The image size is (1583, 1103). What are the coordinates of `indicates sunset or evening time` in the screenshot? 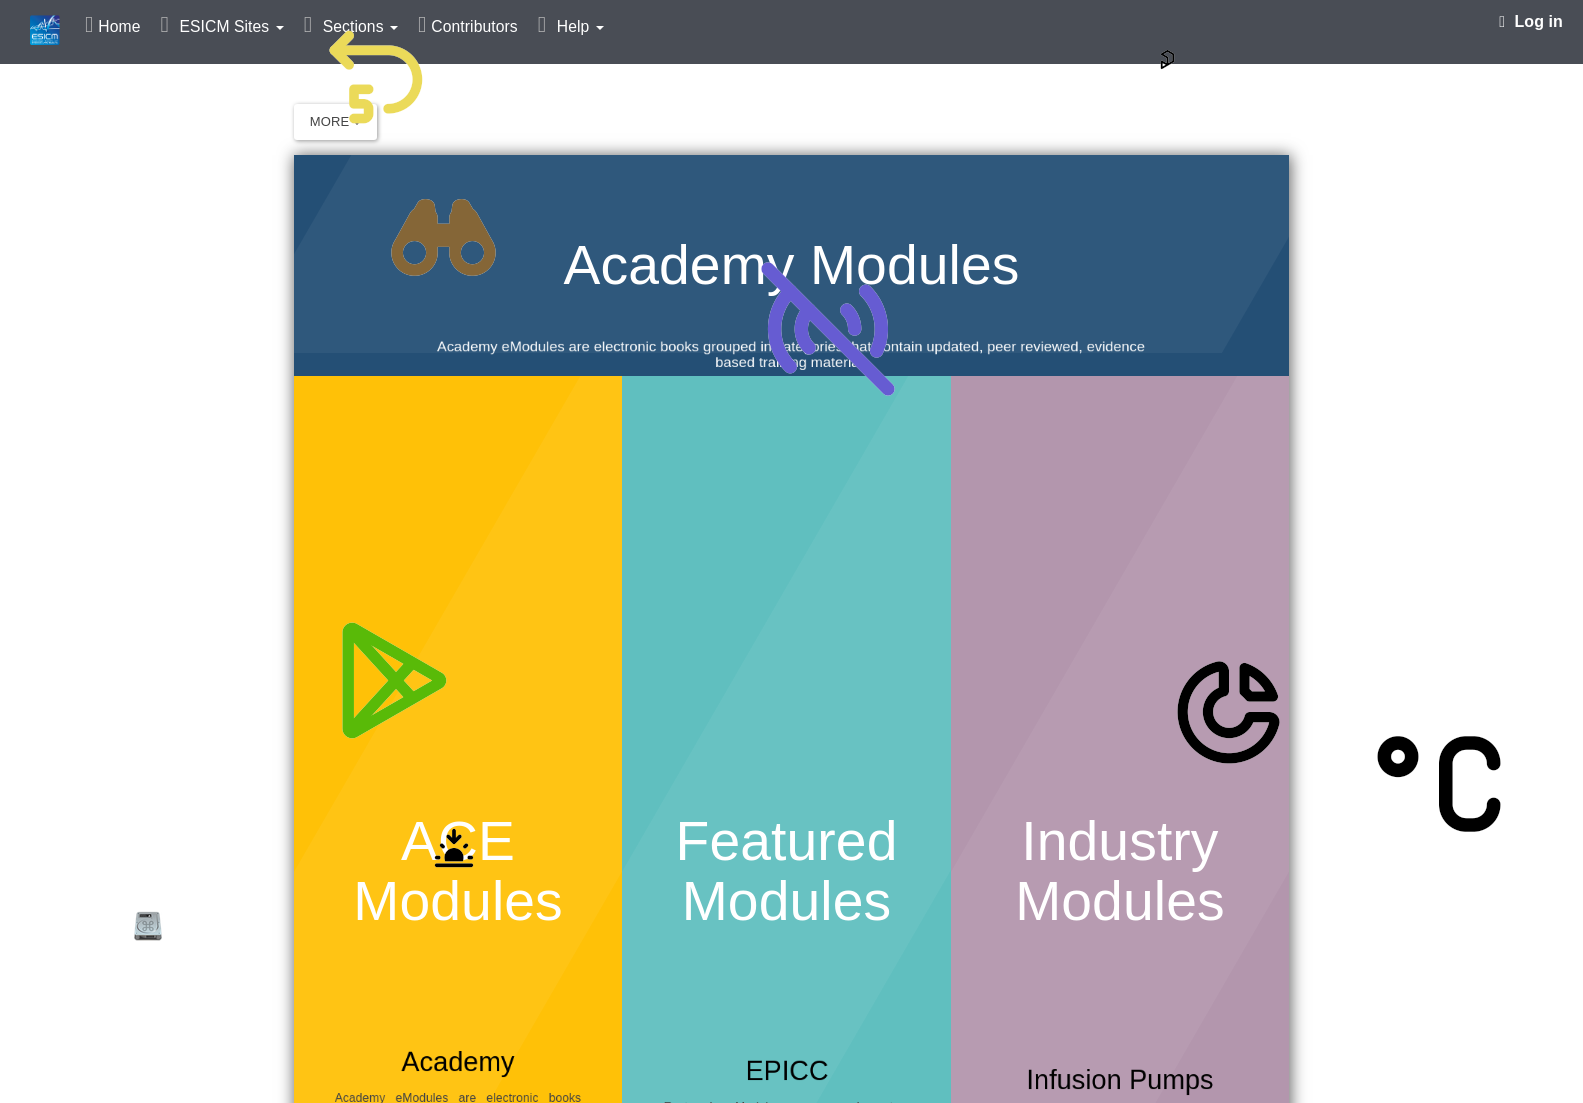 It's located at (454, 848).